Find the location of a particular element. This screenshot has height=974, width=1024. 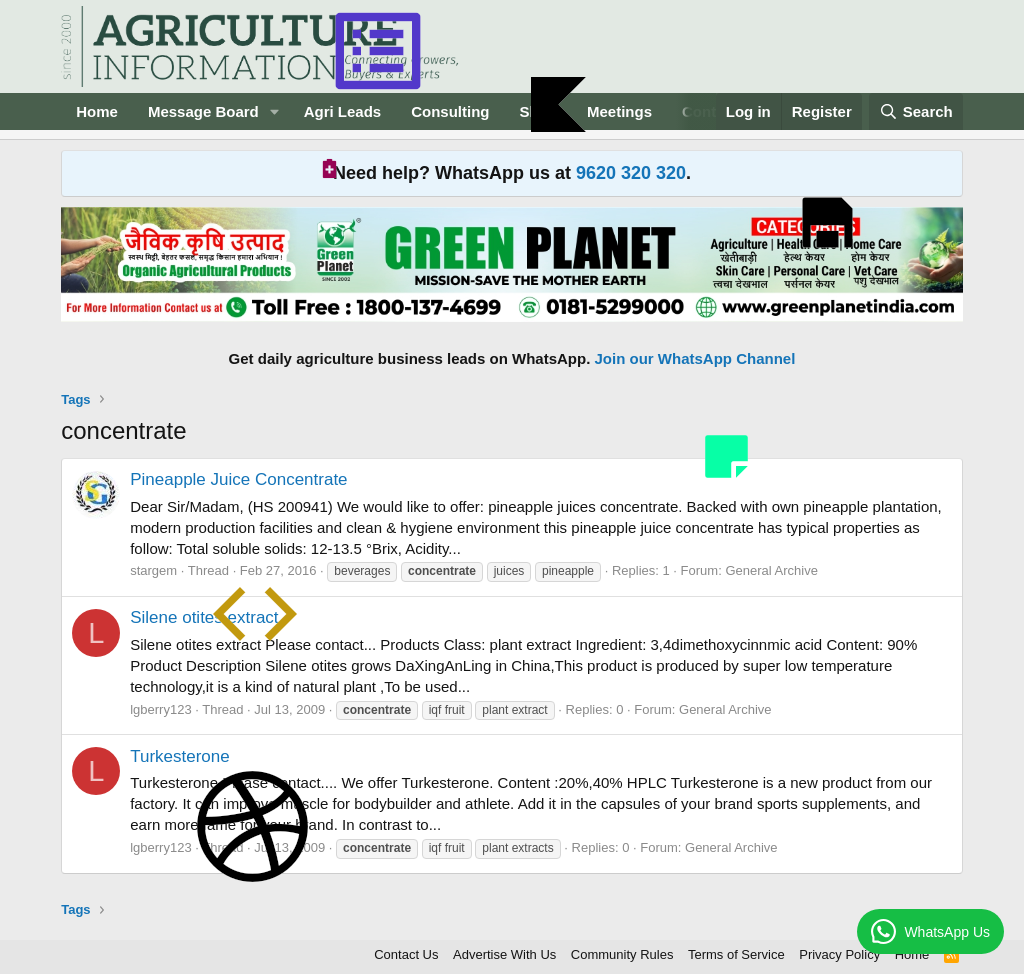

view or edit source code is located at coordinates (255, 614).